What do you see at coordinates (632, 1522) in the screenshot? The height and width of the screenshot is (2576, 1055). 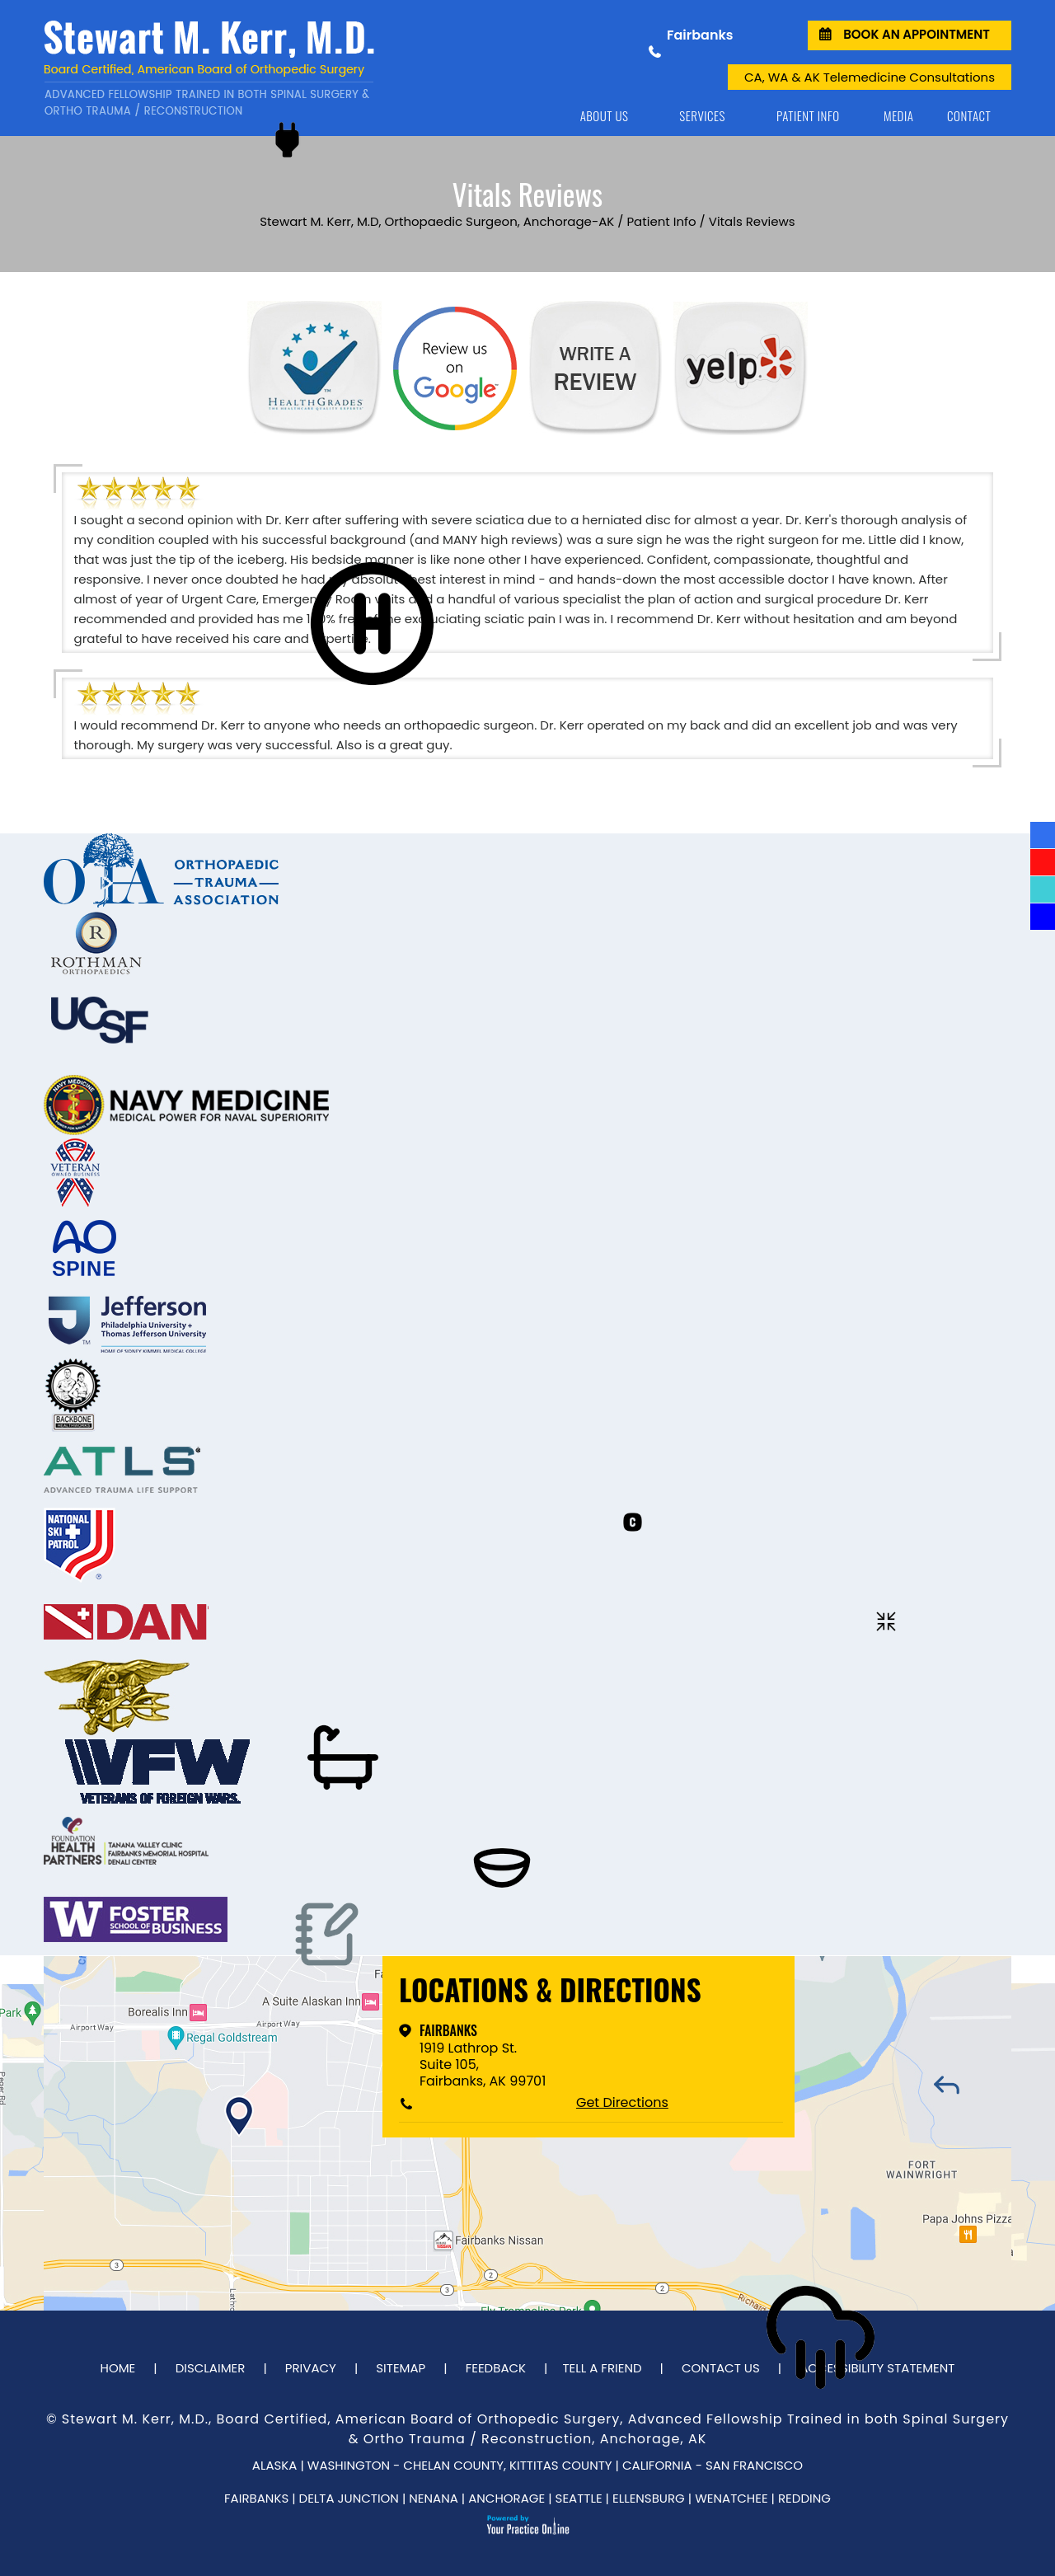 I see `indicates a copyright symbol or content ownership` at bounding box center [632, 1522].